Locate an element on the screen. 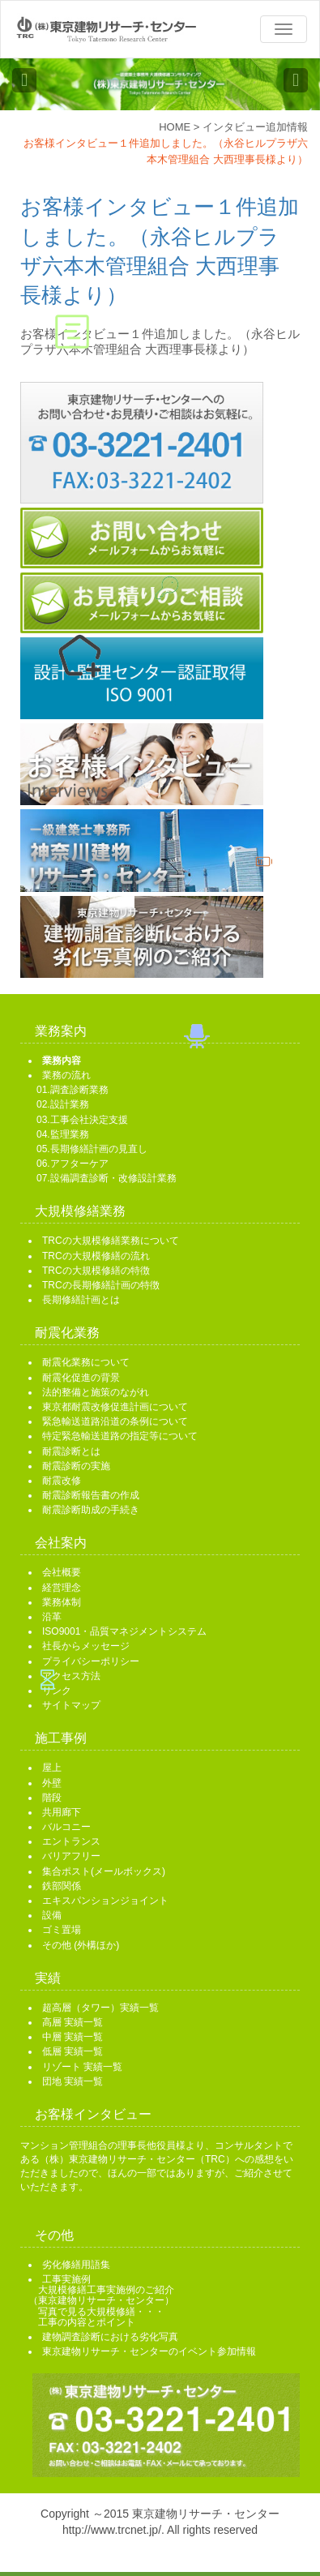 The image size is (320, 2576). indicates medium battery level is located at coordinates (263, 861).